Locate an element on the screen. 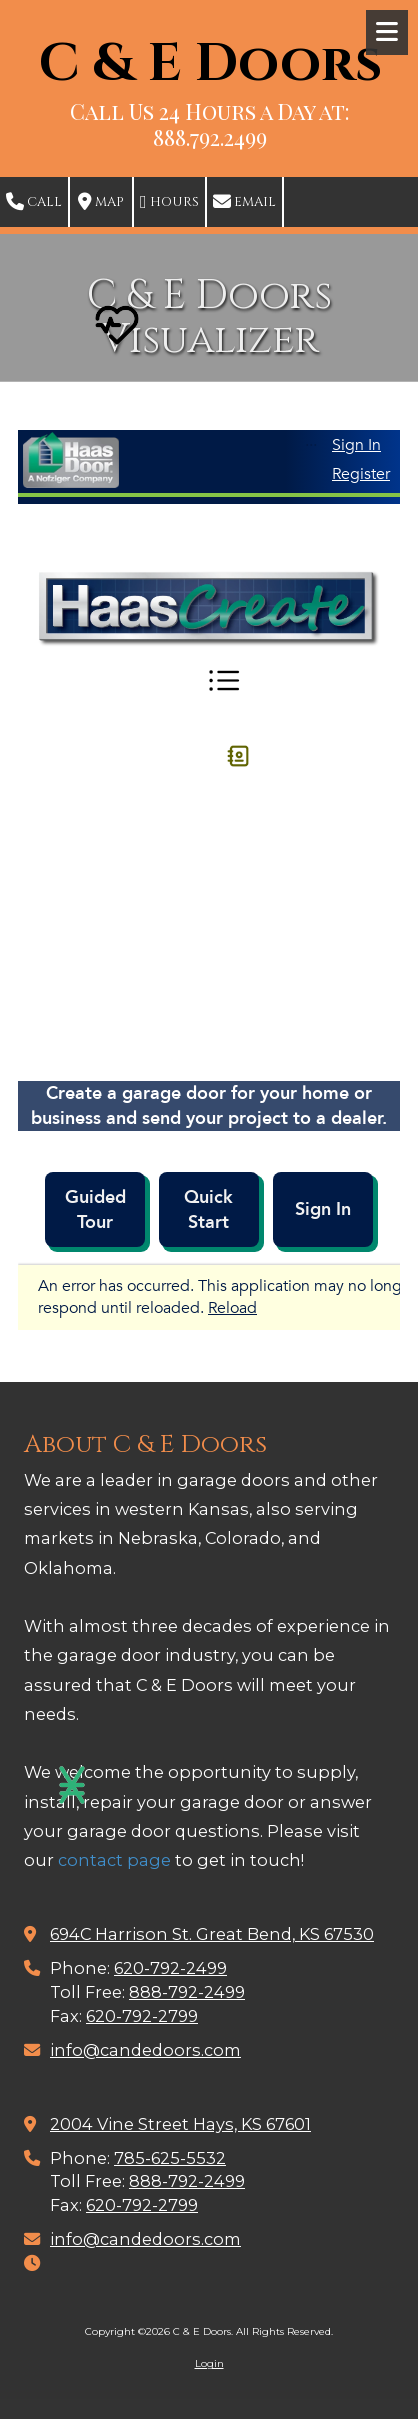  open your contacts list is located at coordinates (238, 756).